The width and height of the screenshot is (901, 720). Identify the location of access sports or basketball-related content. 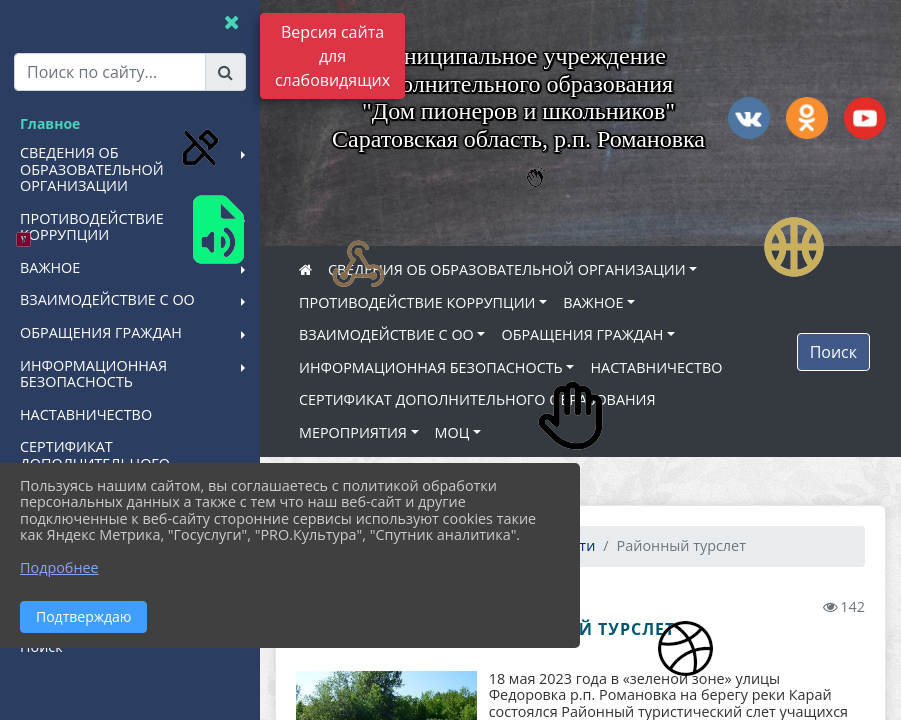
(794, 247).